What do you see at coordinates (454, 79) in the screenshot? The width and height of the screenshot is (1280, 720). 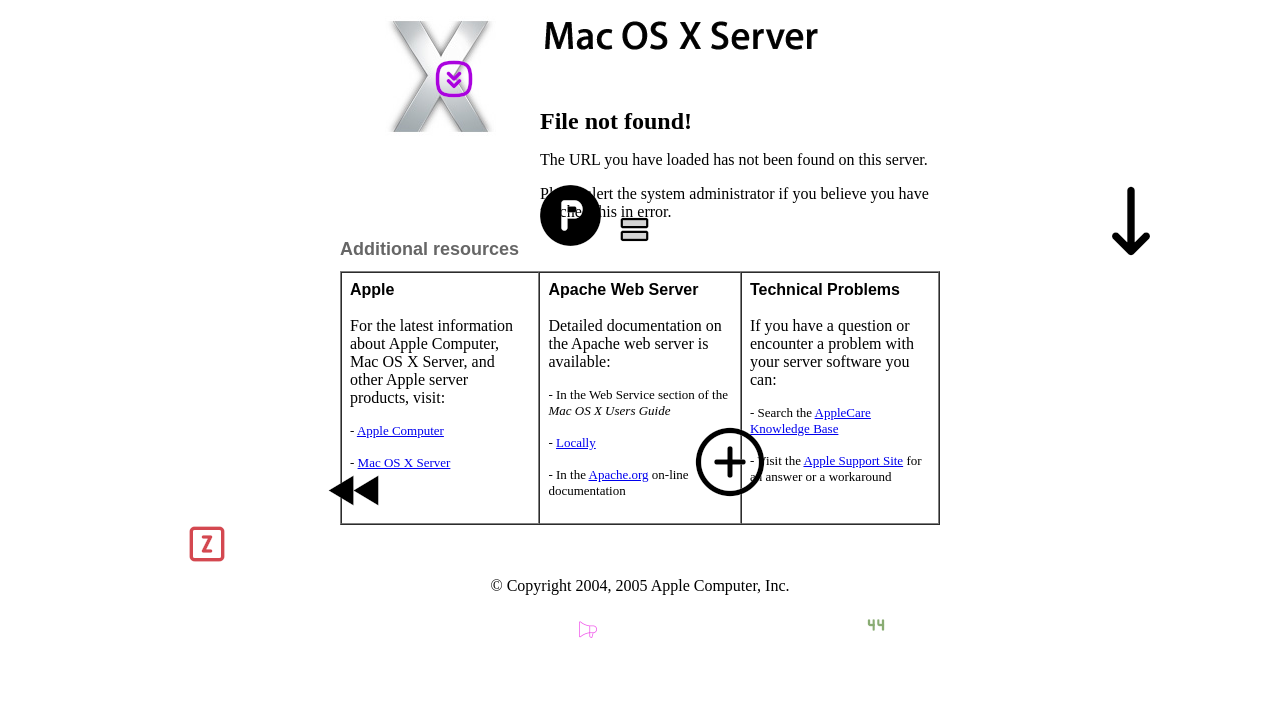 I see `expand content or show more items below` at bounding box center [454, 79].